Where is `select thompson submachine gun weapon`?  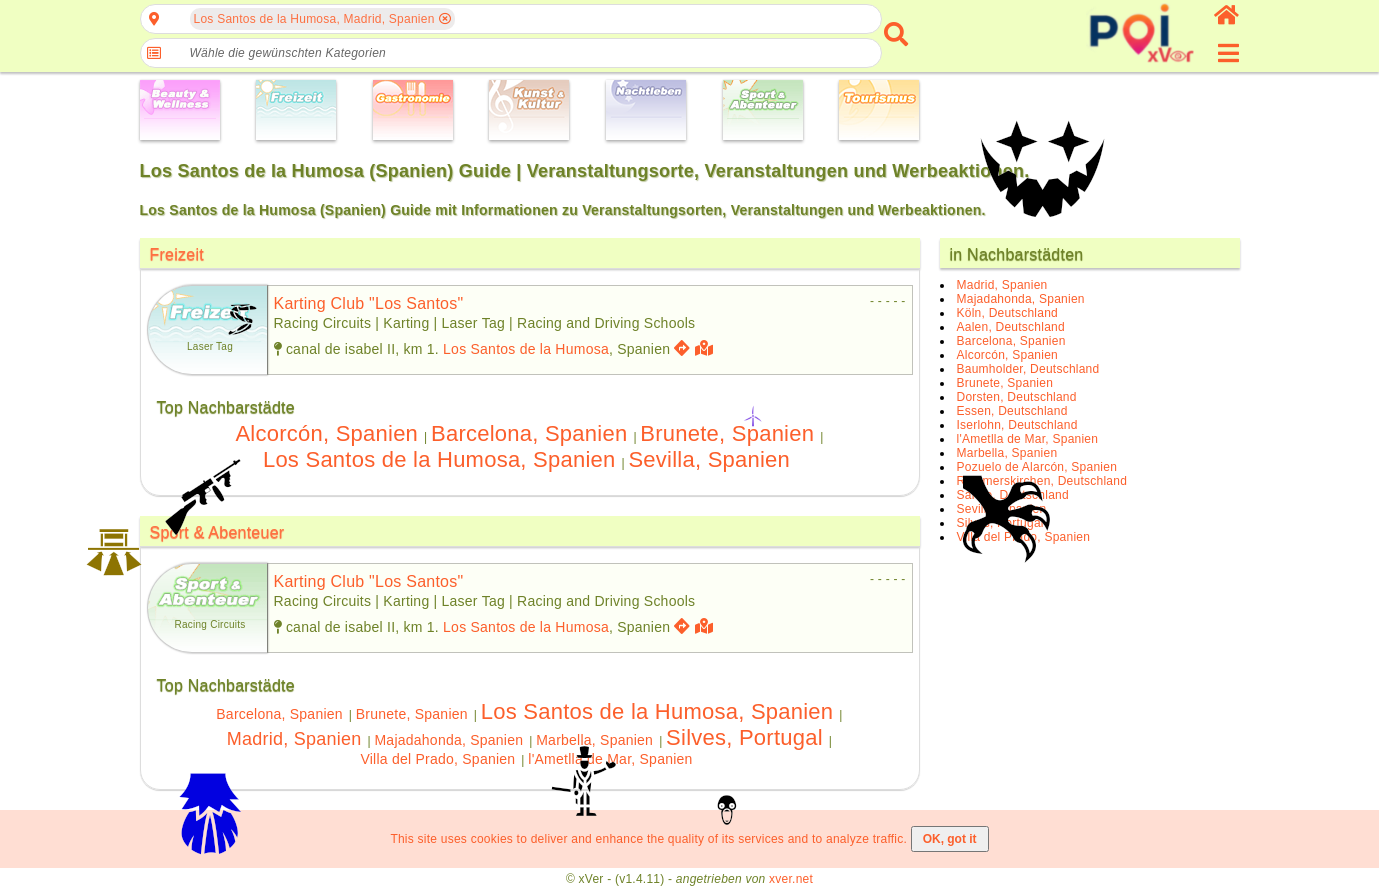 select thompson submachine gun weapon is located at coordinates (203, 497).